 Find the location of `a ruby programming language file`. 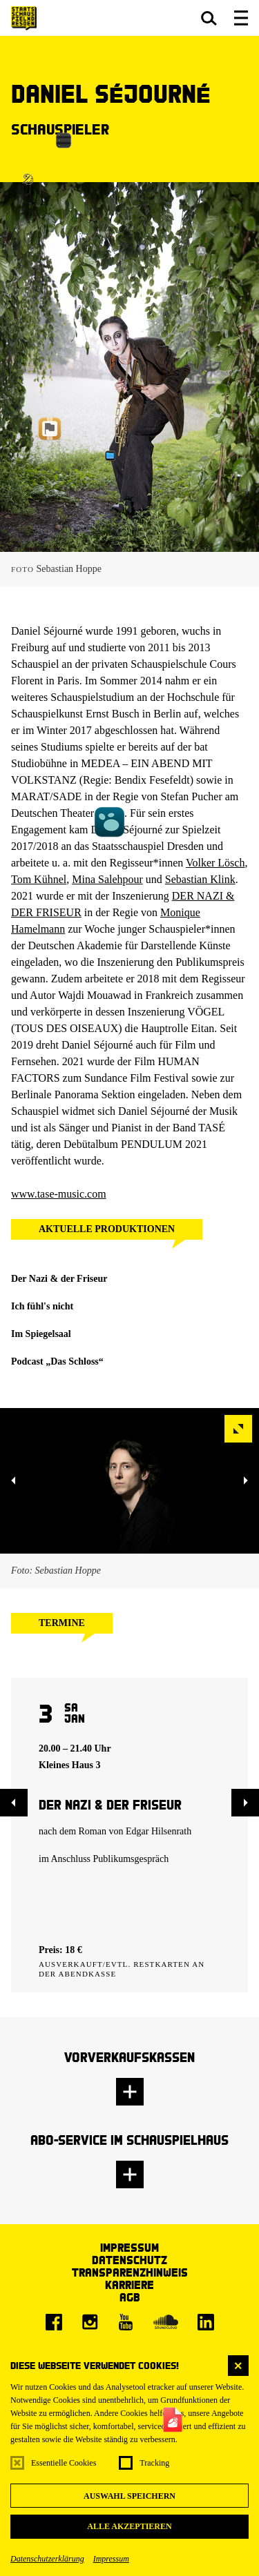

a ruby programming language file is located at coordinates (173, 2420).